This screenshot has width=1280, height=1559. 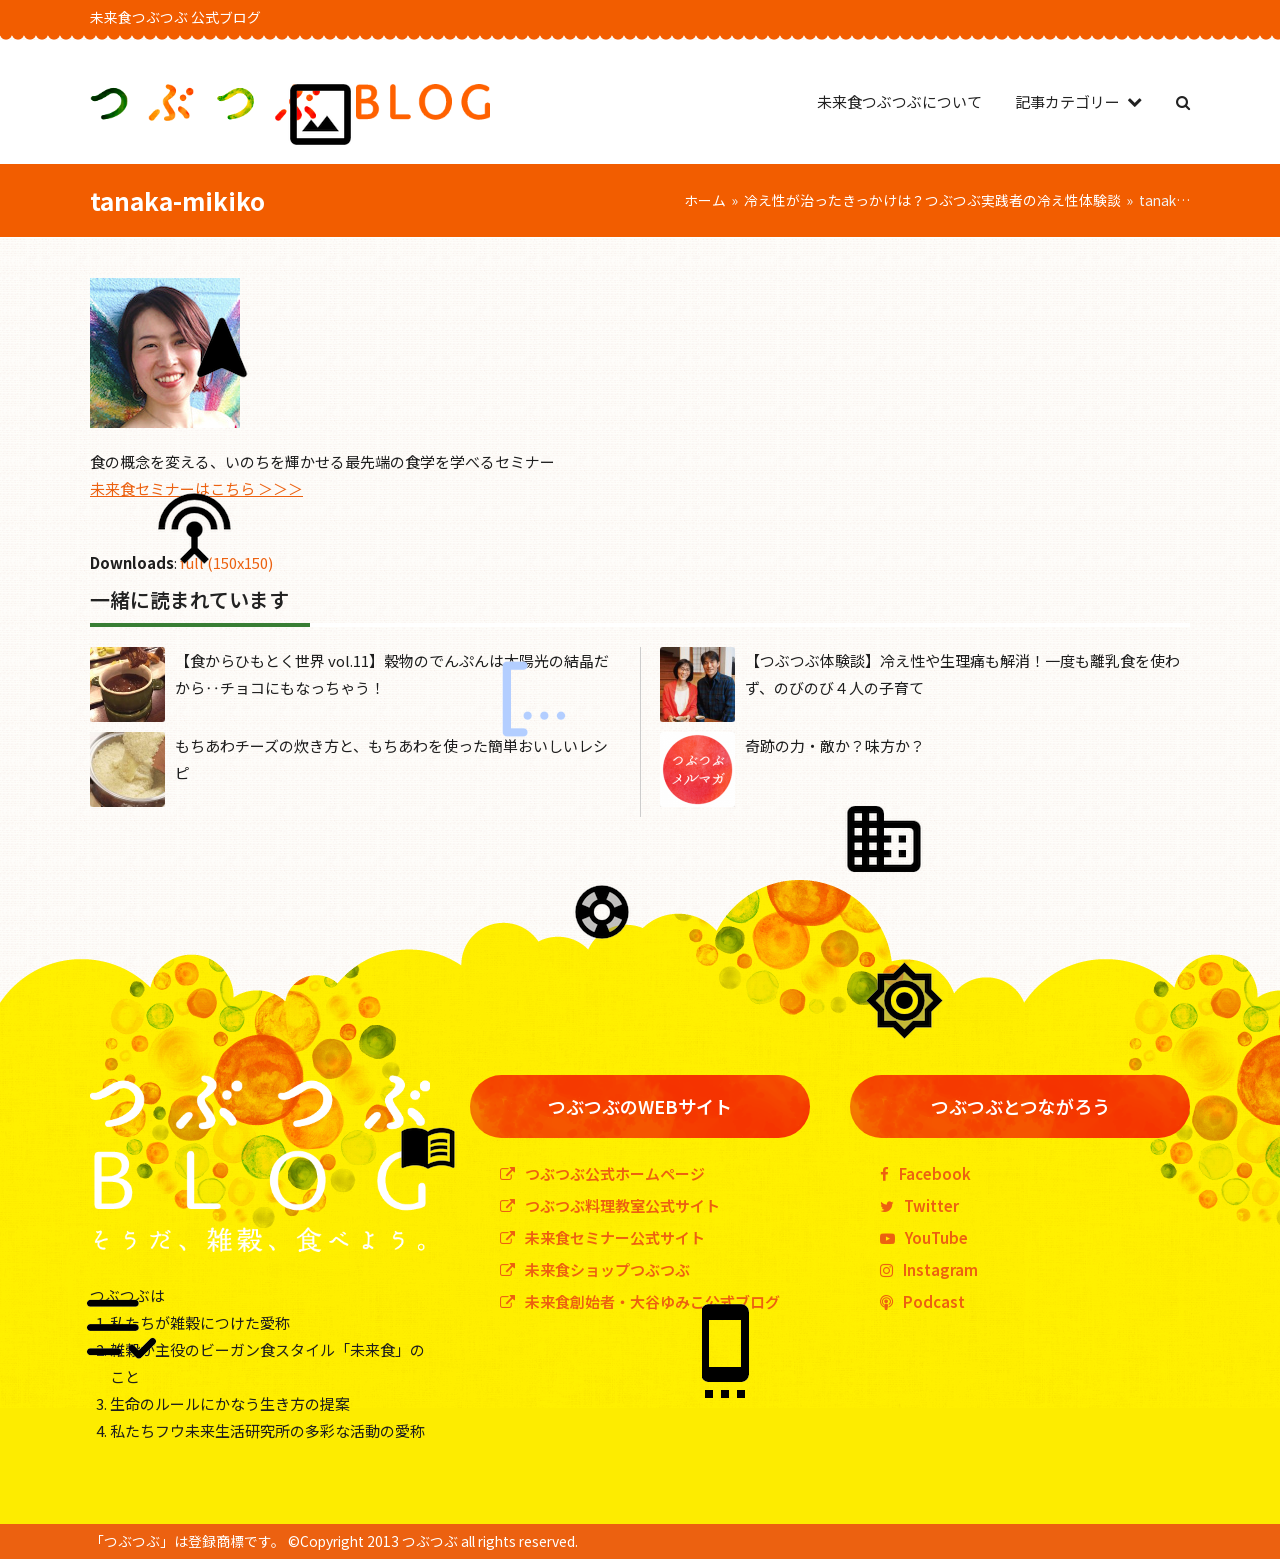 What do you see at coordinates (121, 1327) in the screenshot?
I see `view completed tasks` at bounding box center [121, 1327].